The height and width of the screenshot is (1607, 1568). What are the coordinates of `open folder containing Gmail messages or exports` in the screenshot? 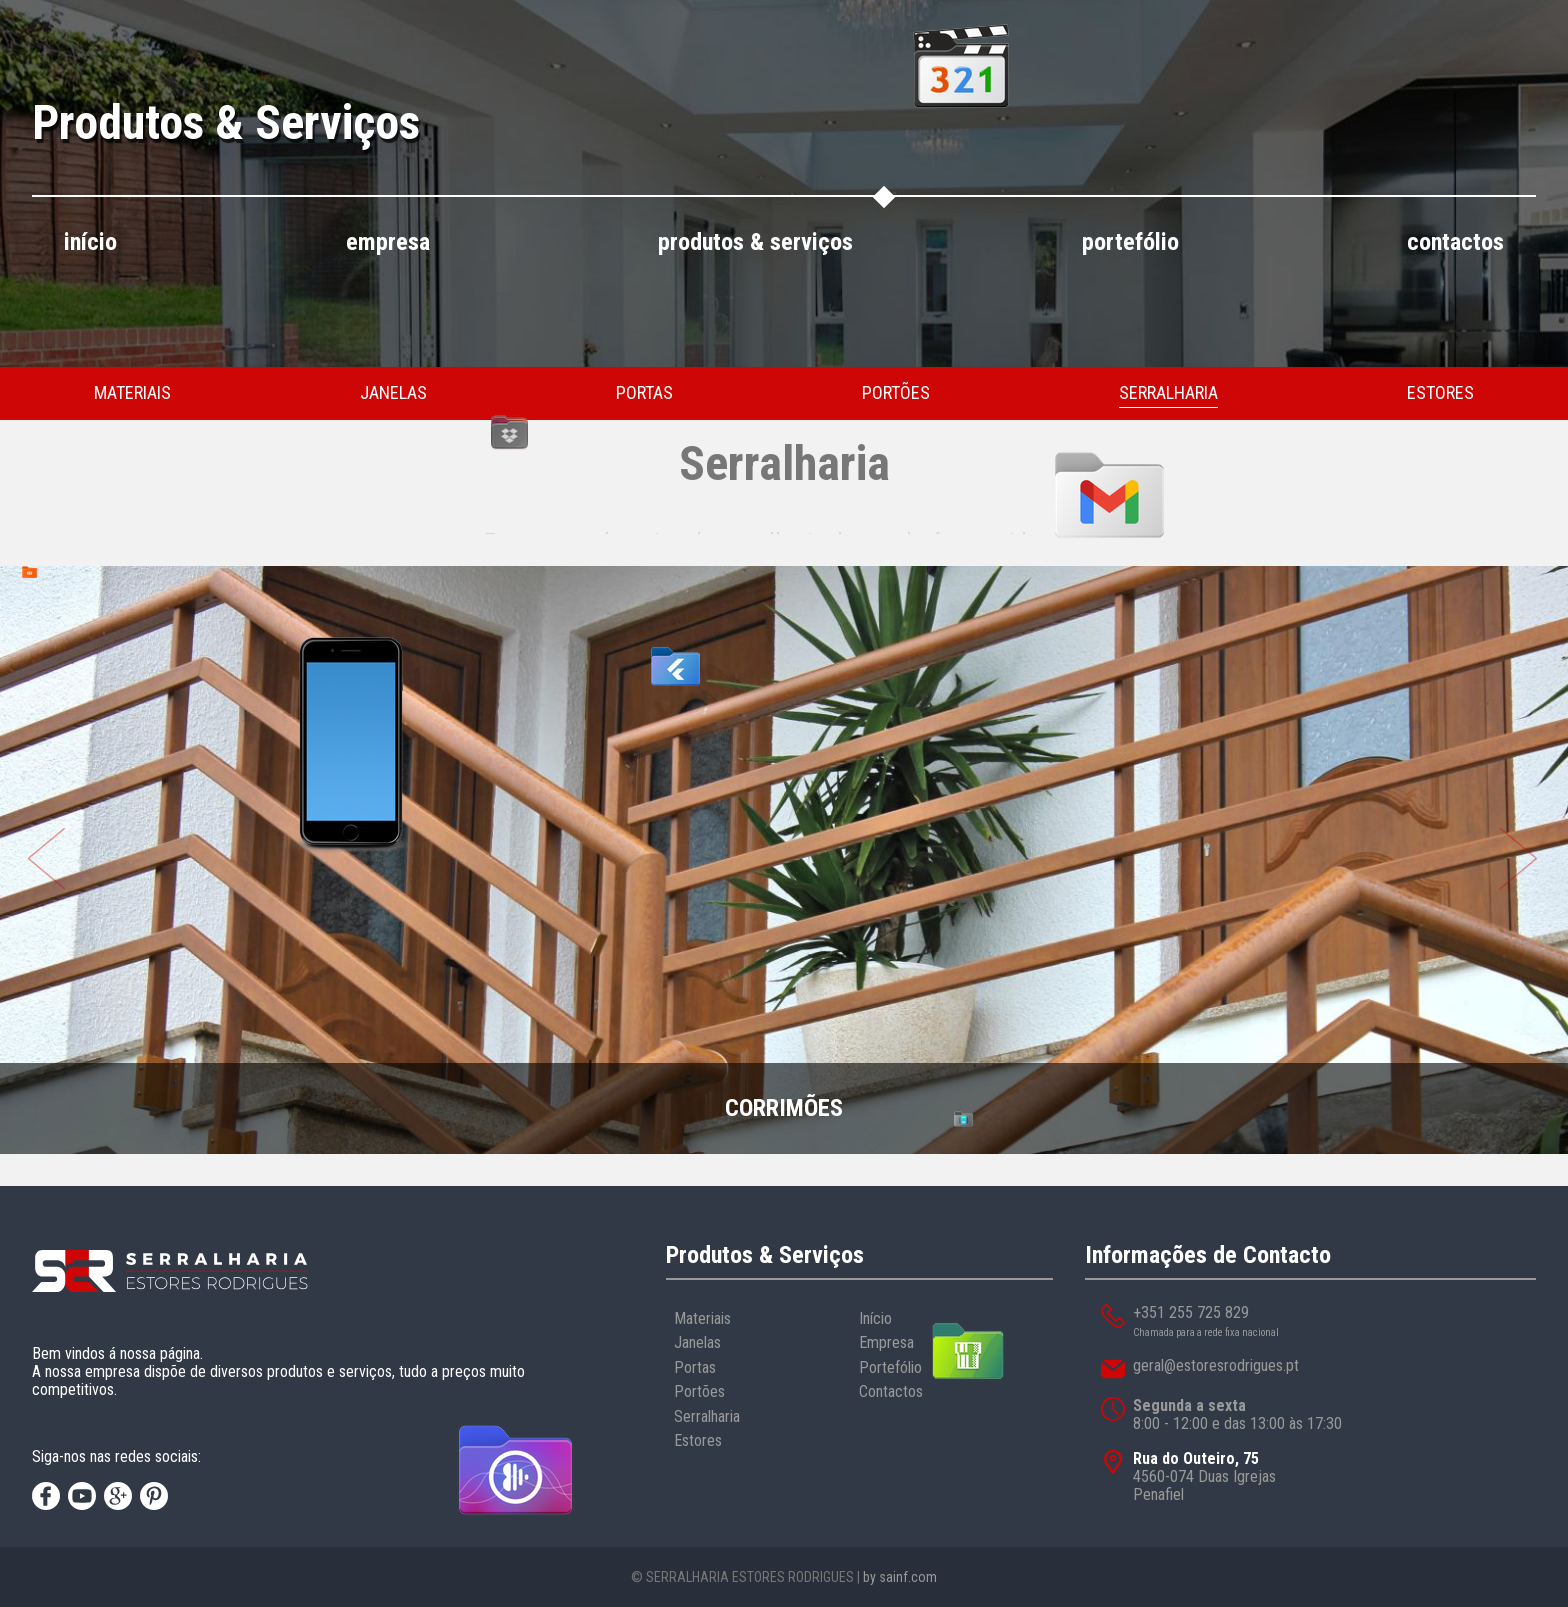 It's located at (1109, 498).